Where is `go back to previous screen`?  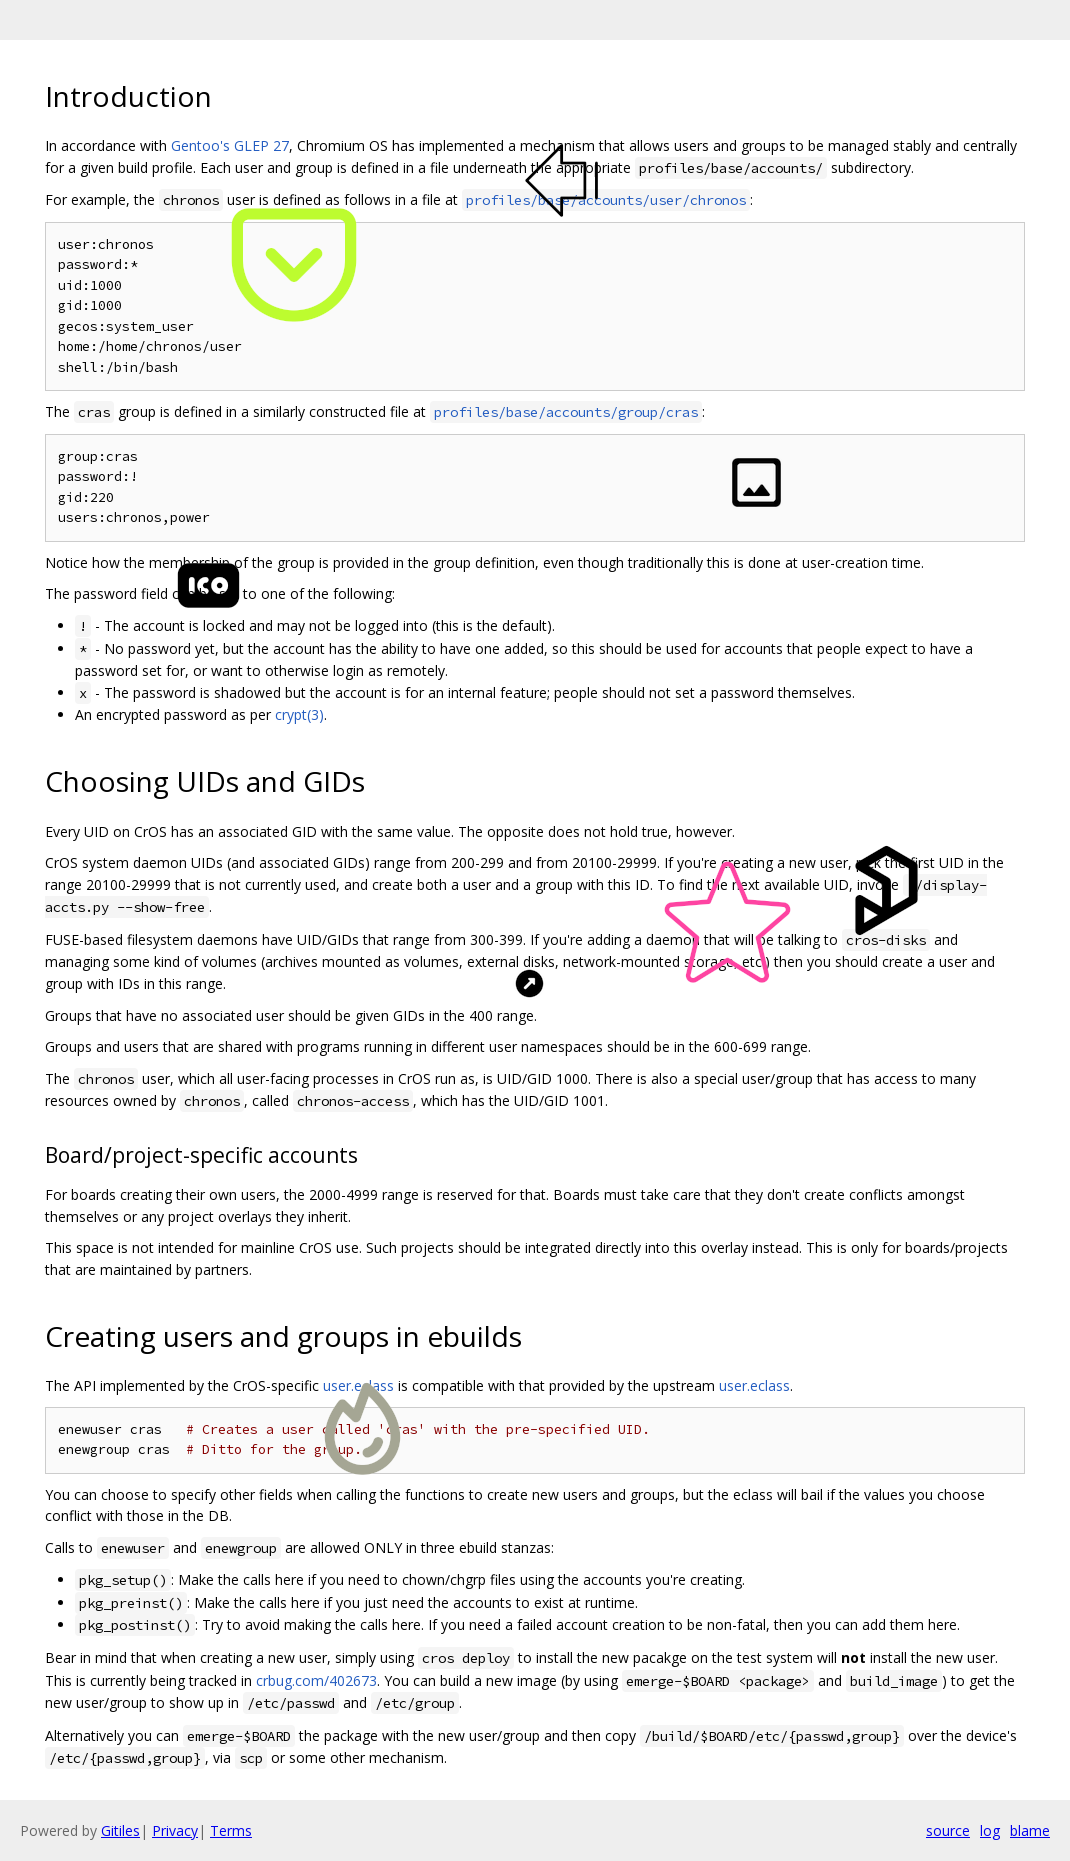
go back to previous screen is located at coordinates (564, 180).